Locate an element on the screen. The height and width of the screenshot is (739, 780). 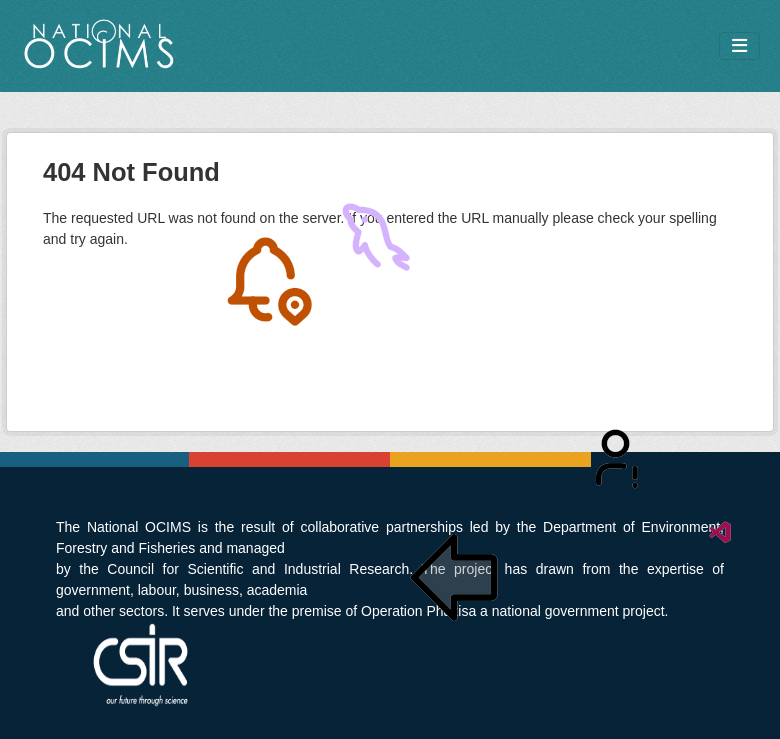
user account requires attention is located at coordinates (615, 457).